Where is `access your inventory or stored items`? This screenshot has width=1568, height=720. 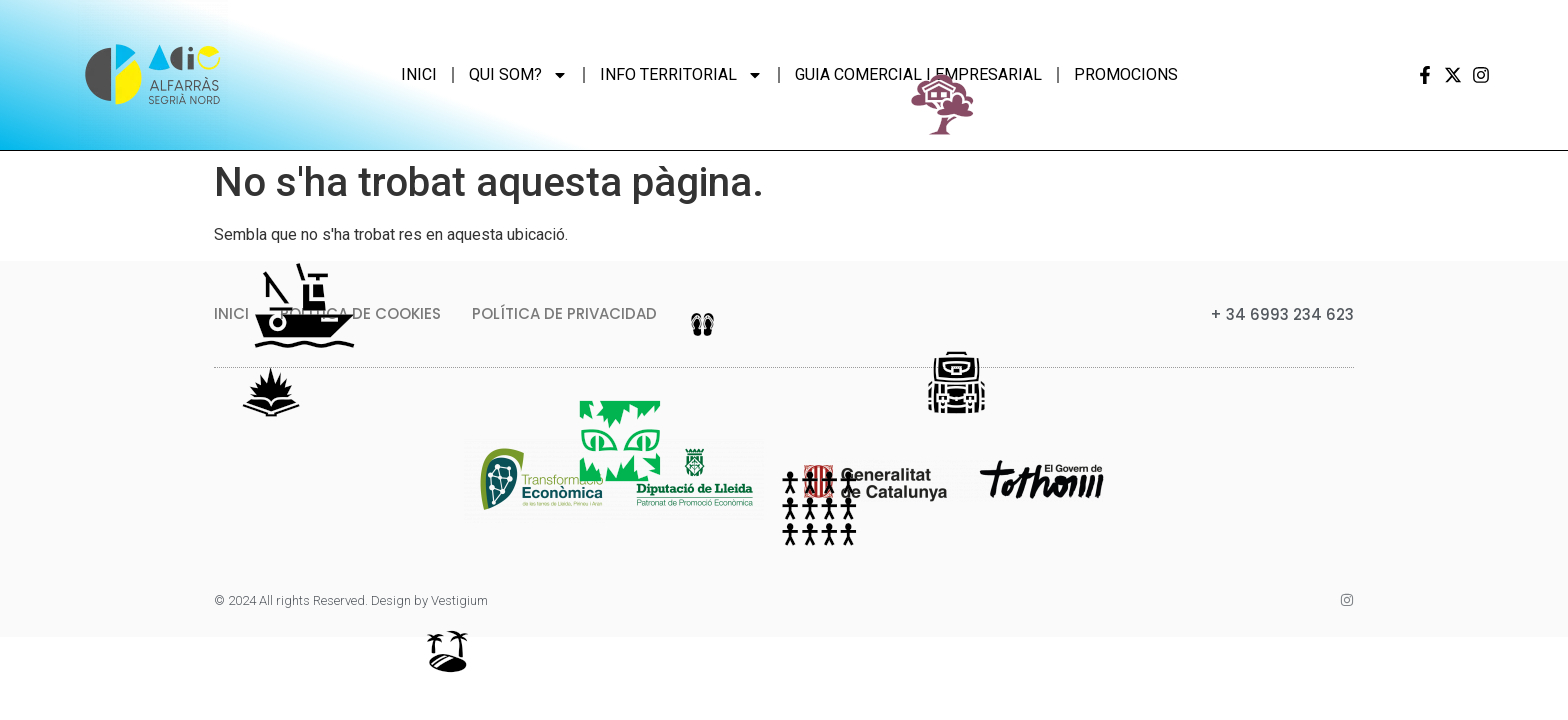
access your inventory or stored items is located at coordinates (956, 382).